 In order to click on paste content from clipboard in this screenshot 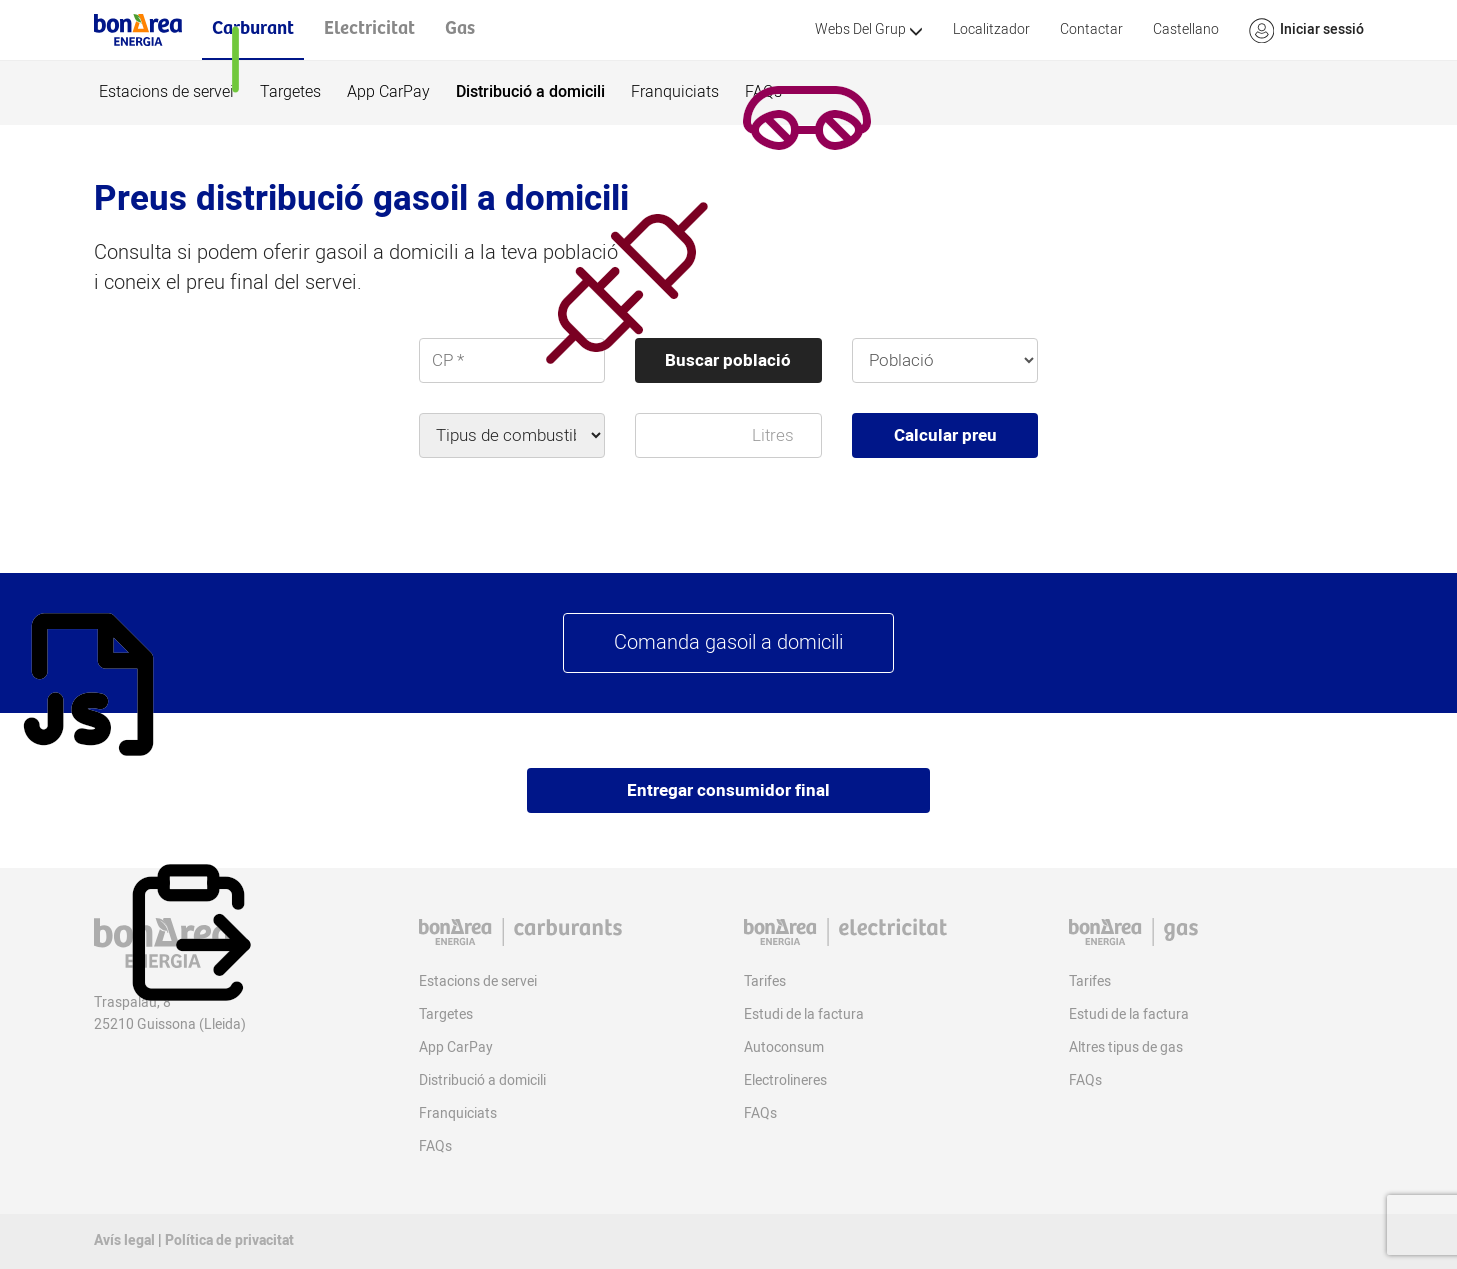, I will do `click(188, 932)`.